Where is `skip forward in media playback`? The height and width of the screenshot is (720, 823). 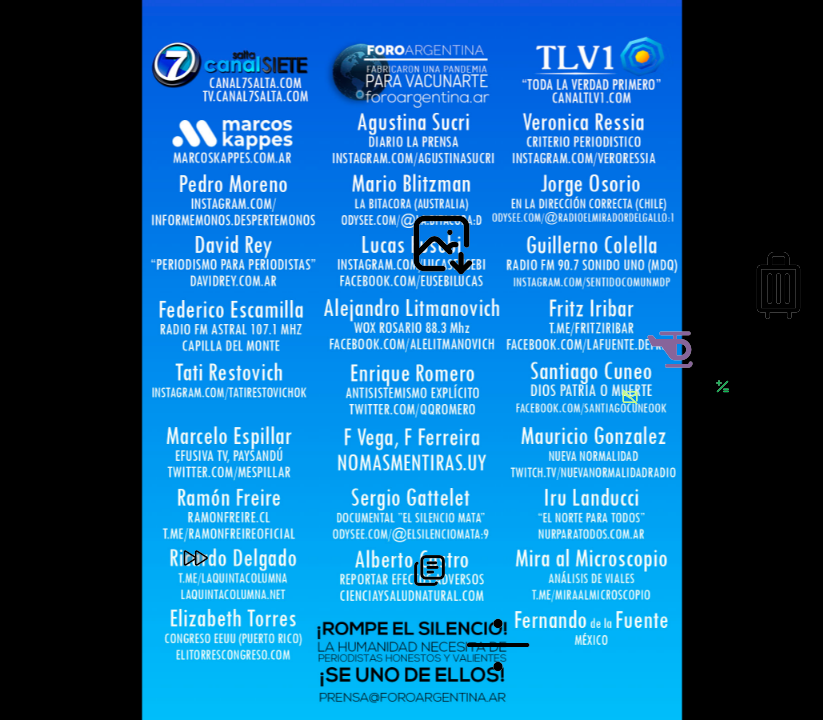
skip forward in media playback is located at coordinates (194, 558).